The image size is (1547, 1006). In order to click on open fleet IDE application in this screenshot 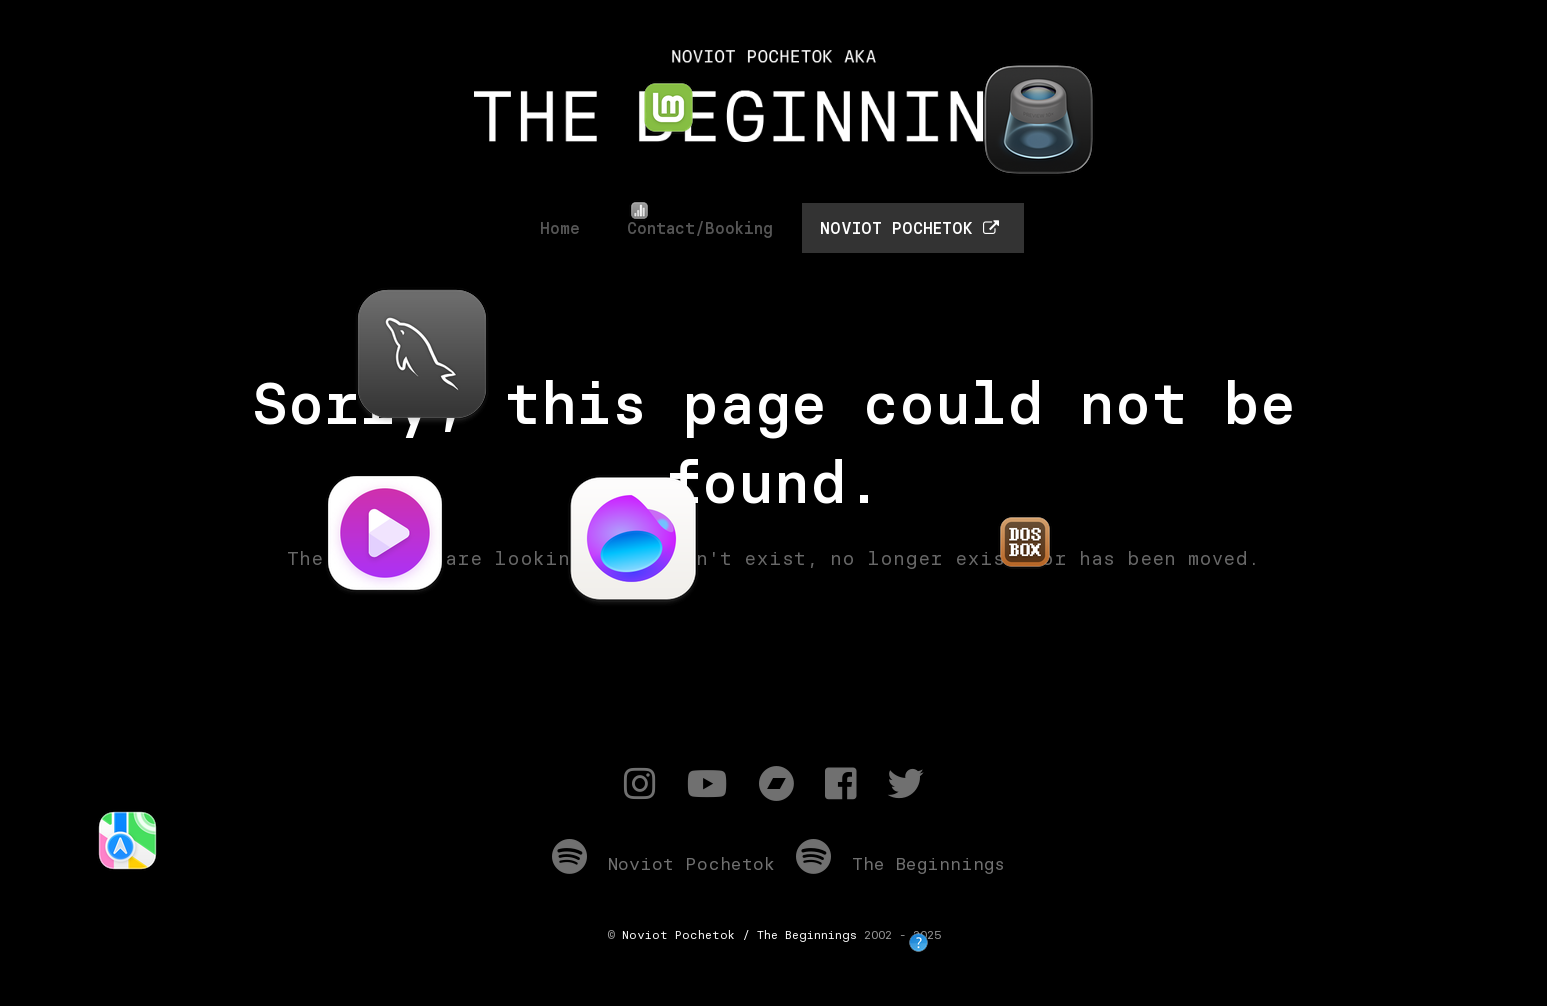, I will do `click(631, 538)`.